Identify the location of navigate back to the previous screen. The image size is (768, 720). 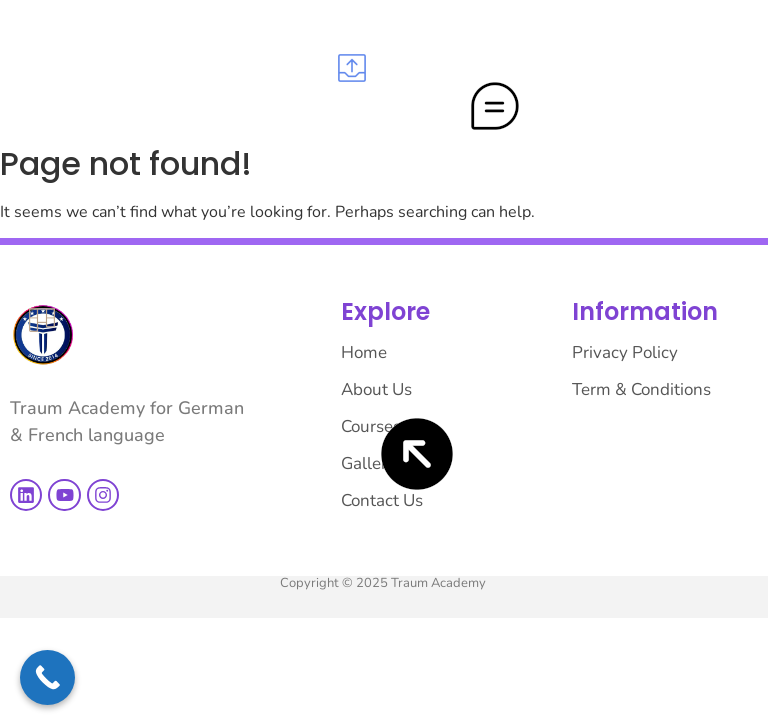
(417, 454).